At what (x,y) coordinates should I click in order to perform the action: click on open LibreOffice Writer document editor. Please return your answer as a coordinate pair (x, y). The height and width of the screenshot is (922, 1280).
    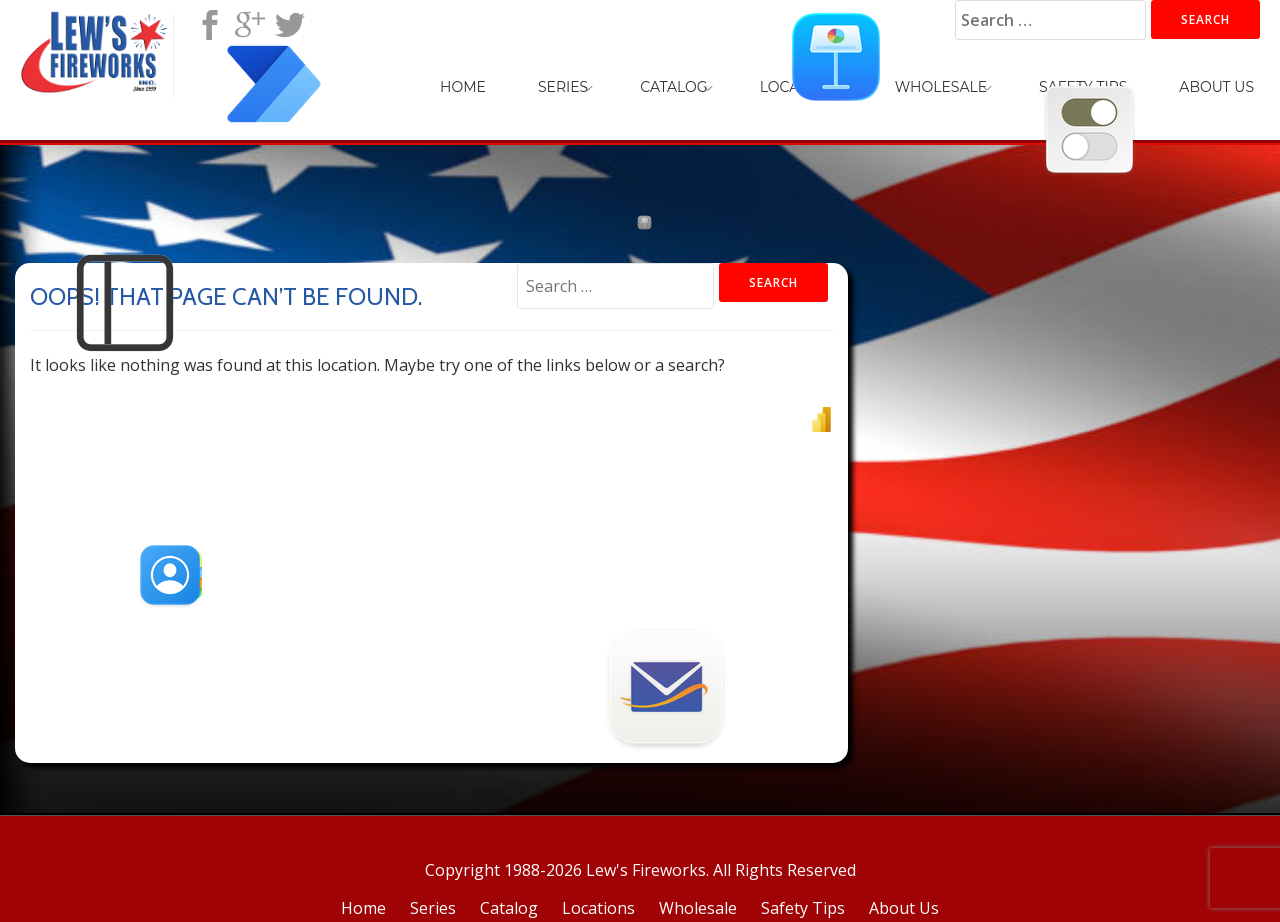
    Looking at the image, I should click on (836, 57).